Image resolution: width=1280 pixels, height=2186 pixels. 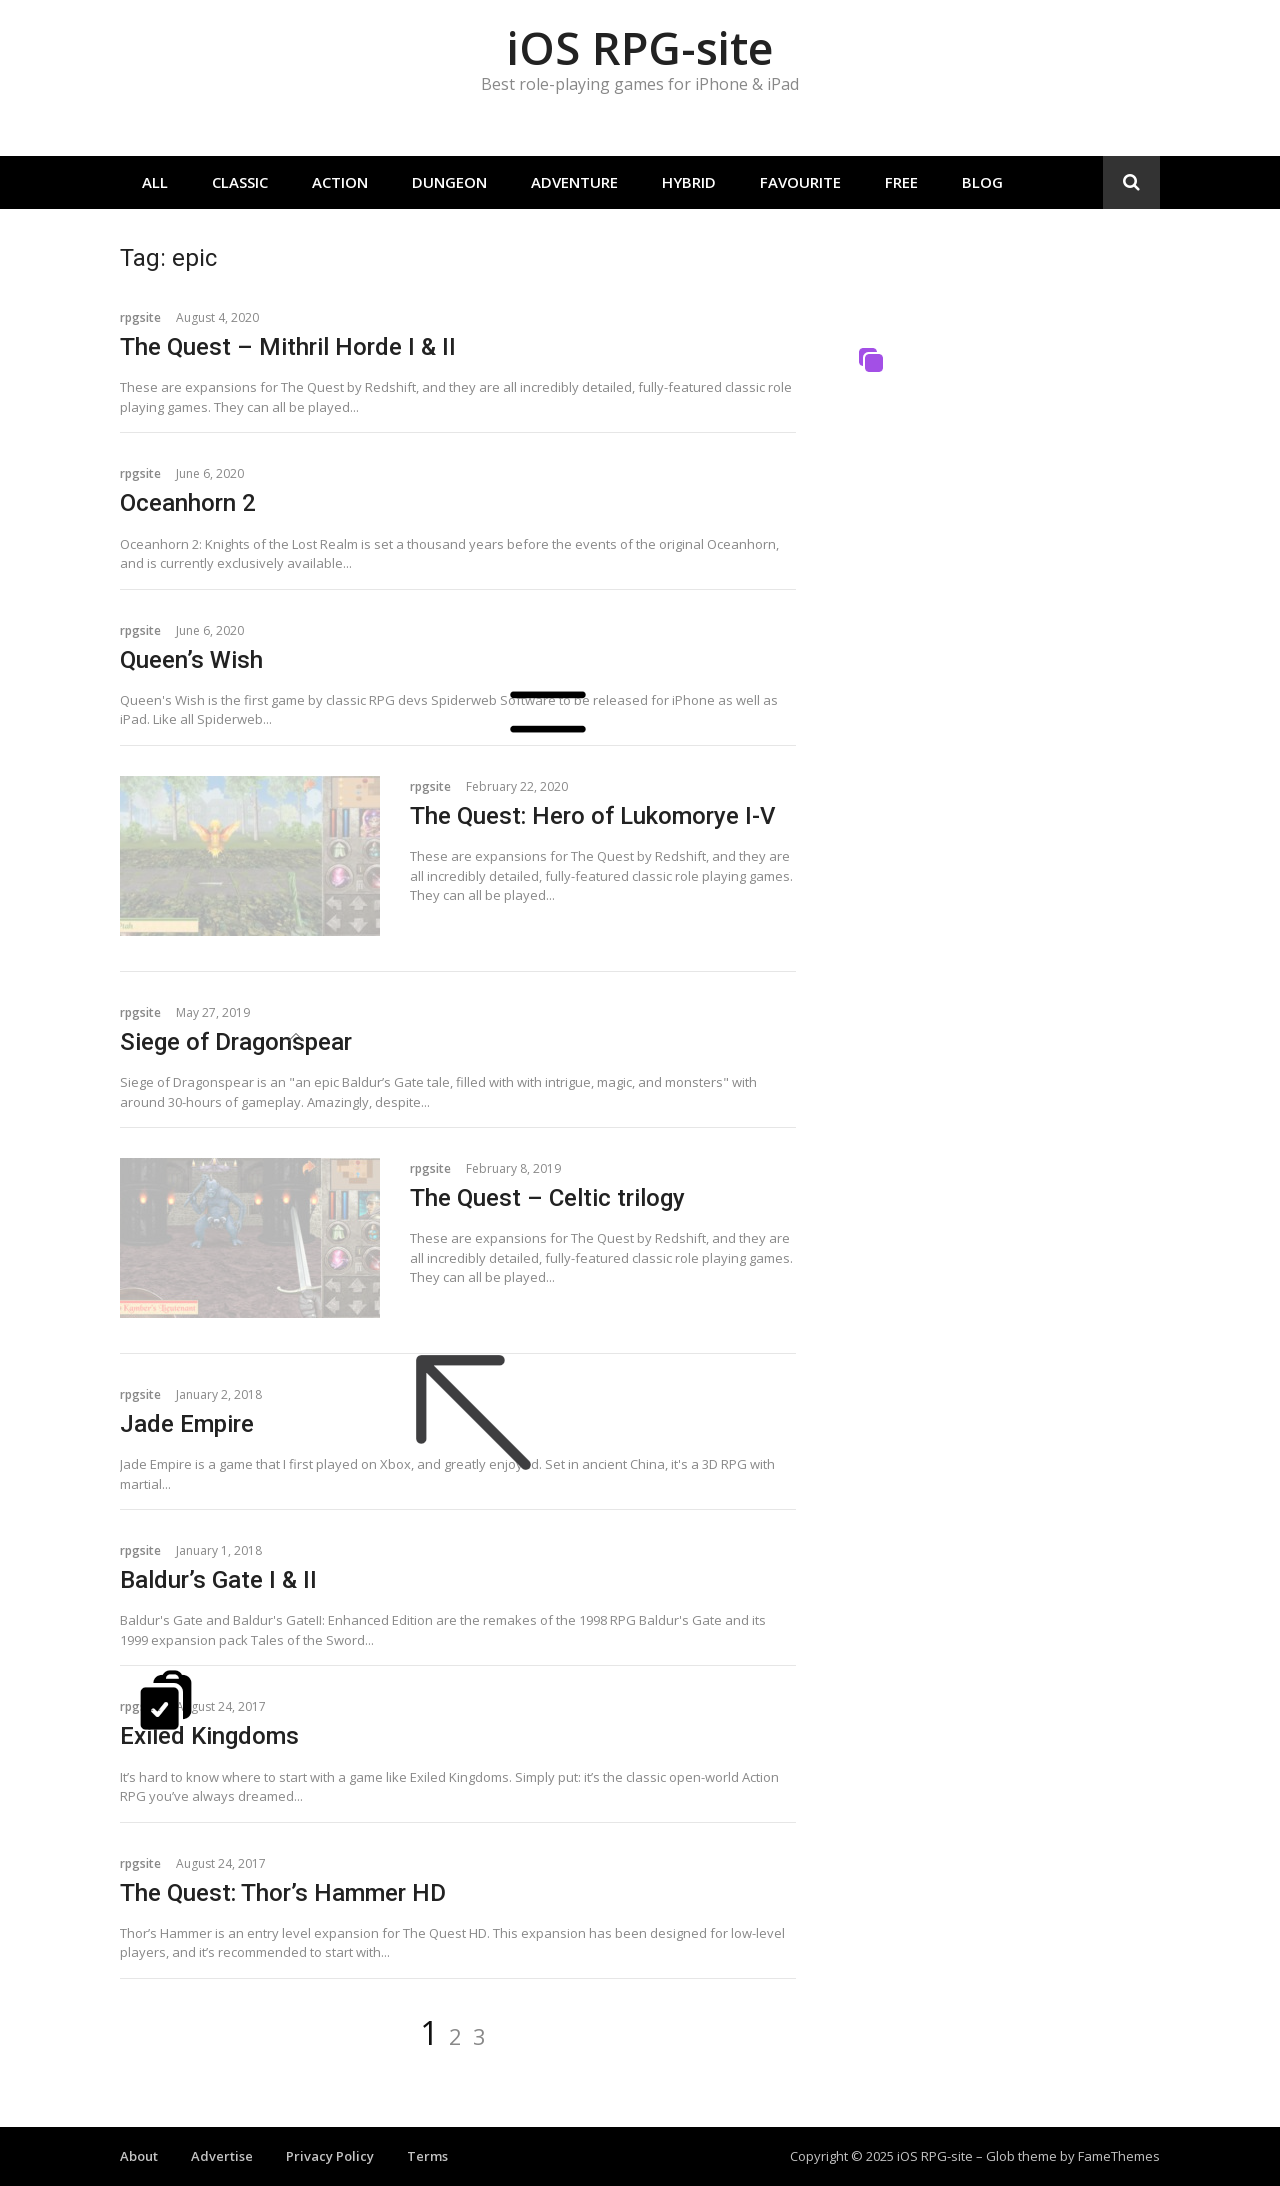 I want to click on mark task or document as complete, so click(x=166, y=1700).